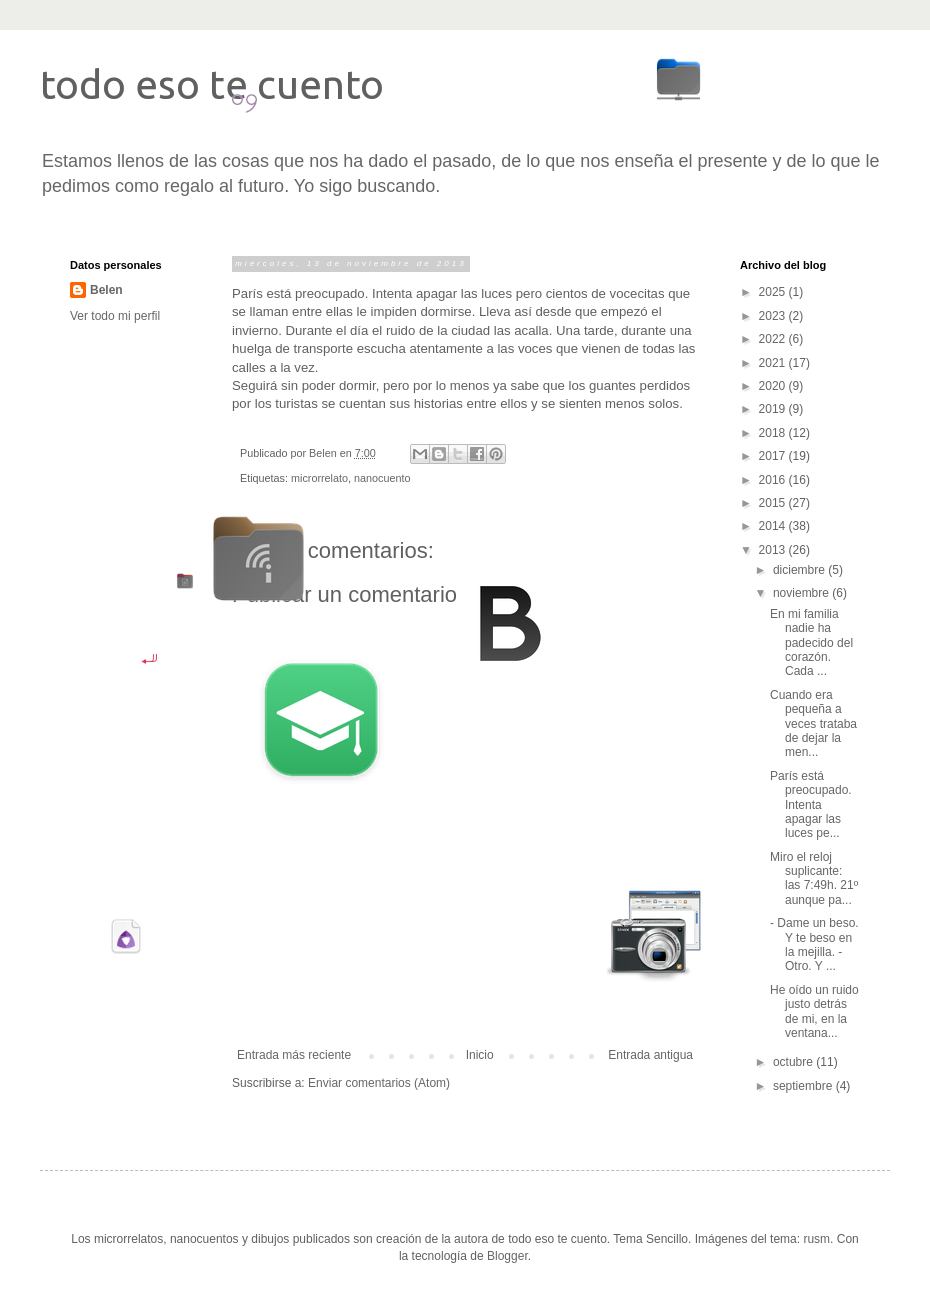 This screenshot has height=1304, width=930. Describe the element at coordinates (244, 103) in the screenshot. I see `indicates punctuation input mode is active in fcitx` at that location.